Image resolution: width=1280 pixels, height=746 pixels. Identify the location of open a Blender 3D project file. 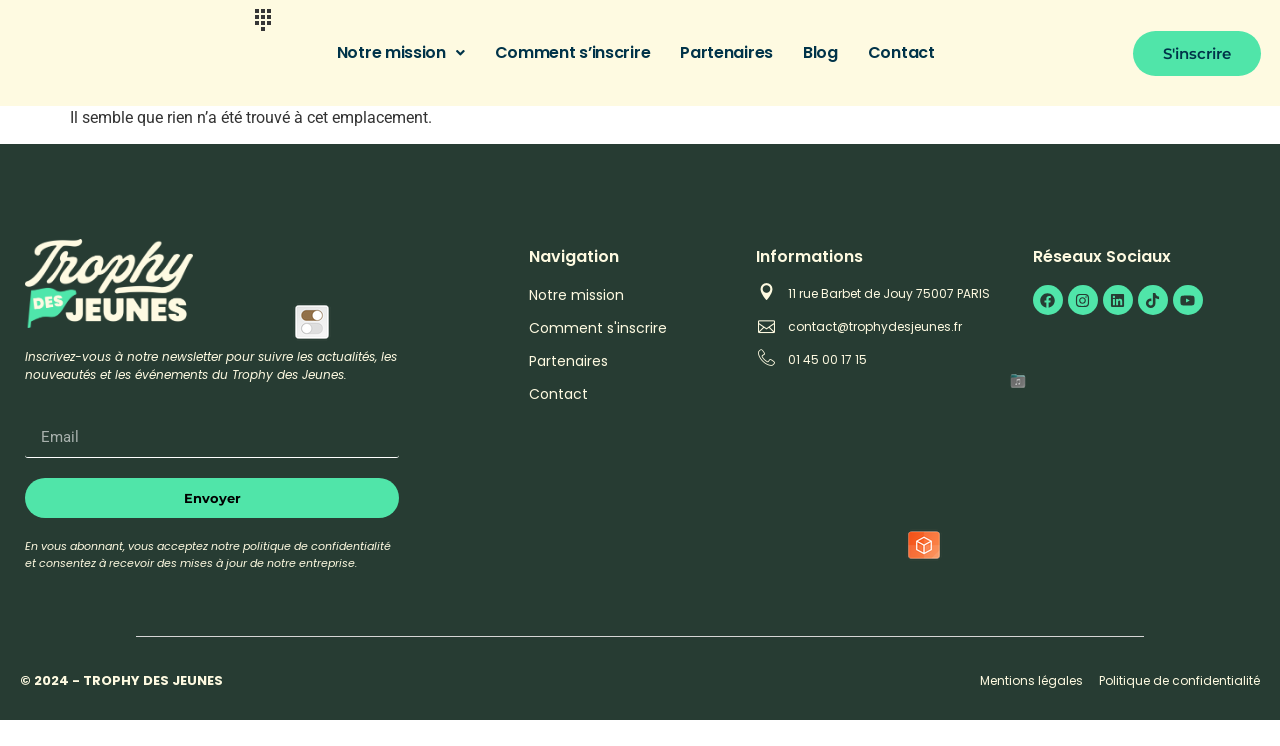
(924, 544).